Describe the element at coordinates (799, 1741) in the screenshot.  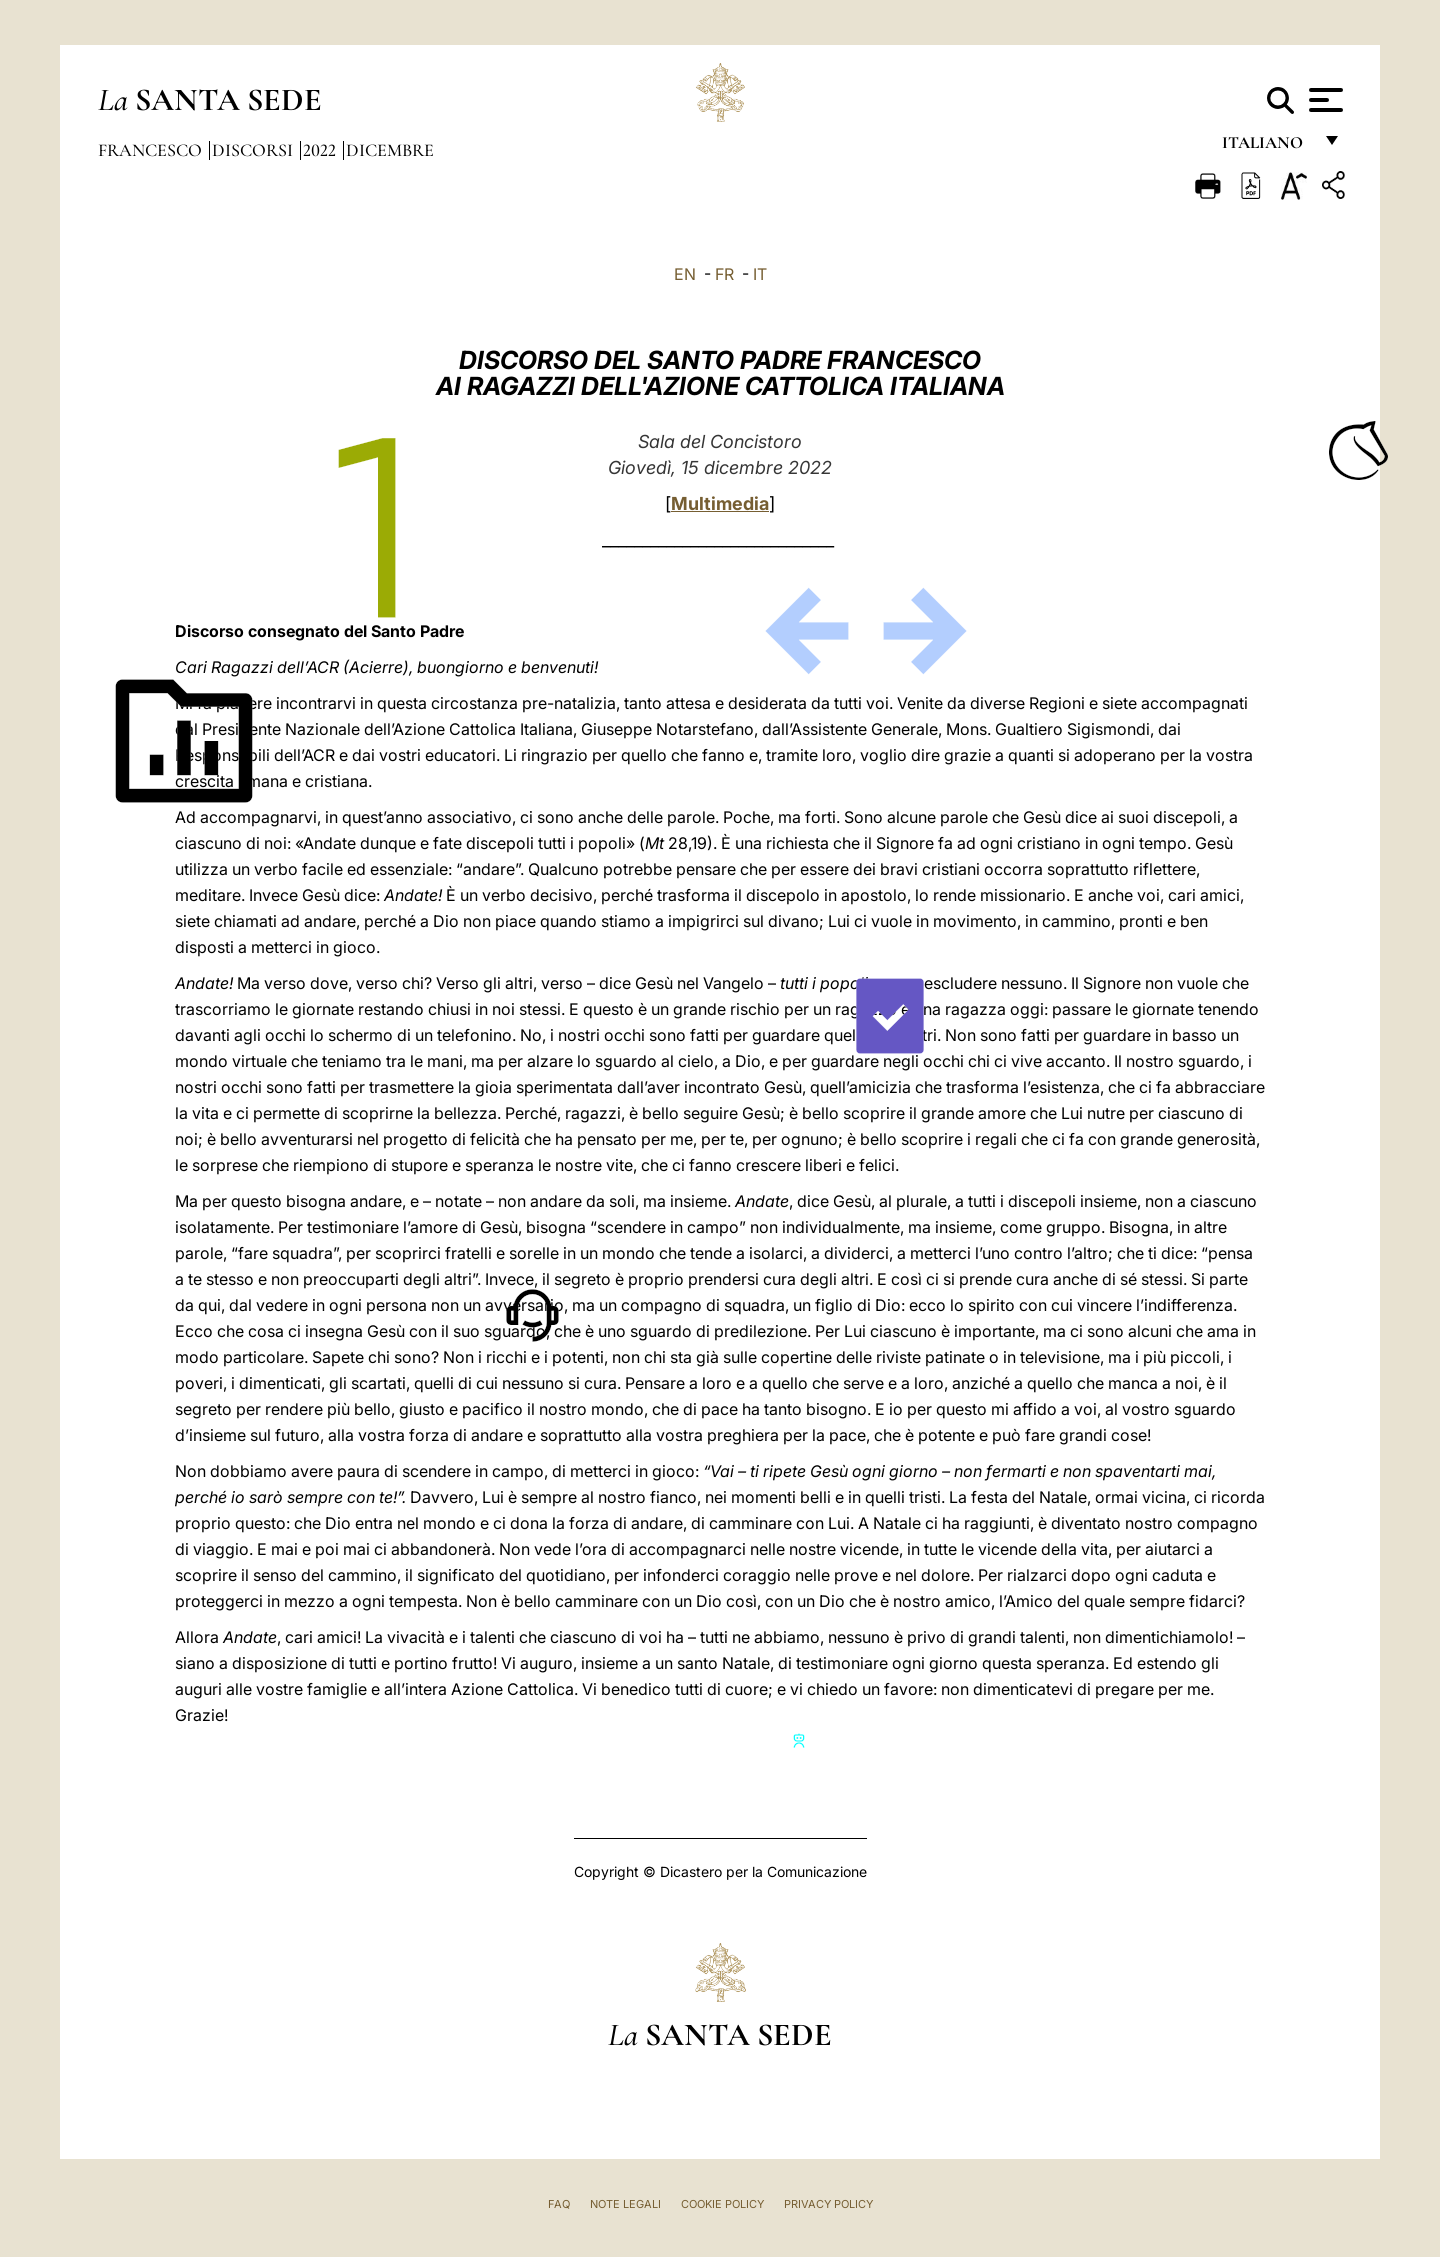
I see `access AI assistant or chatbot feature` at that location.